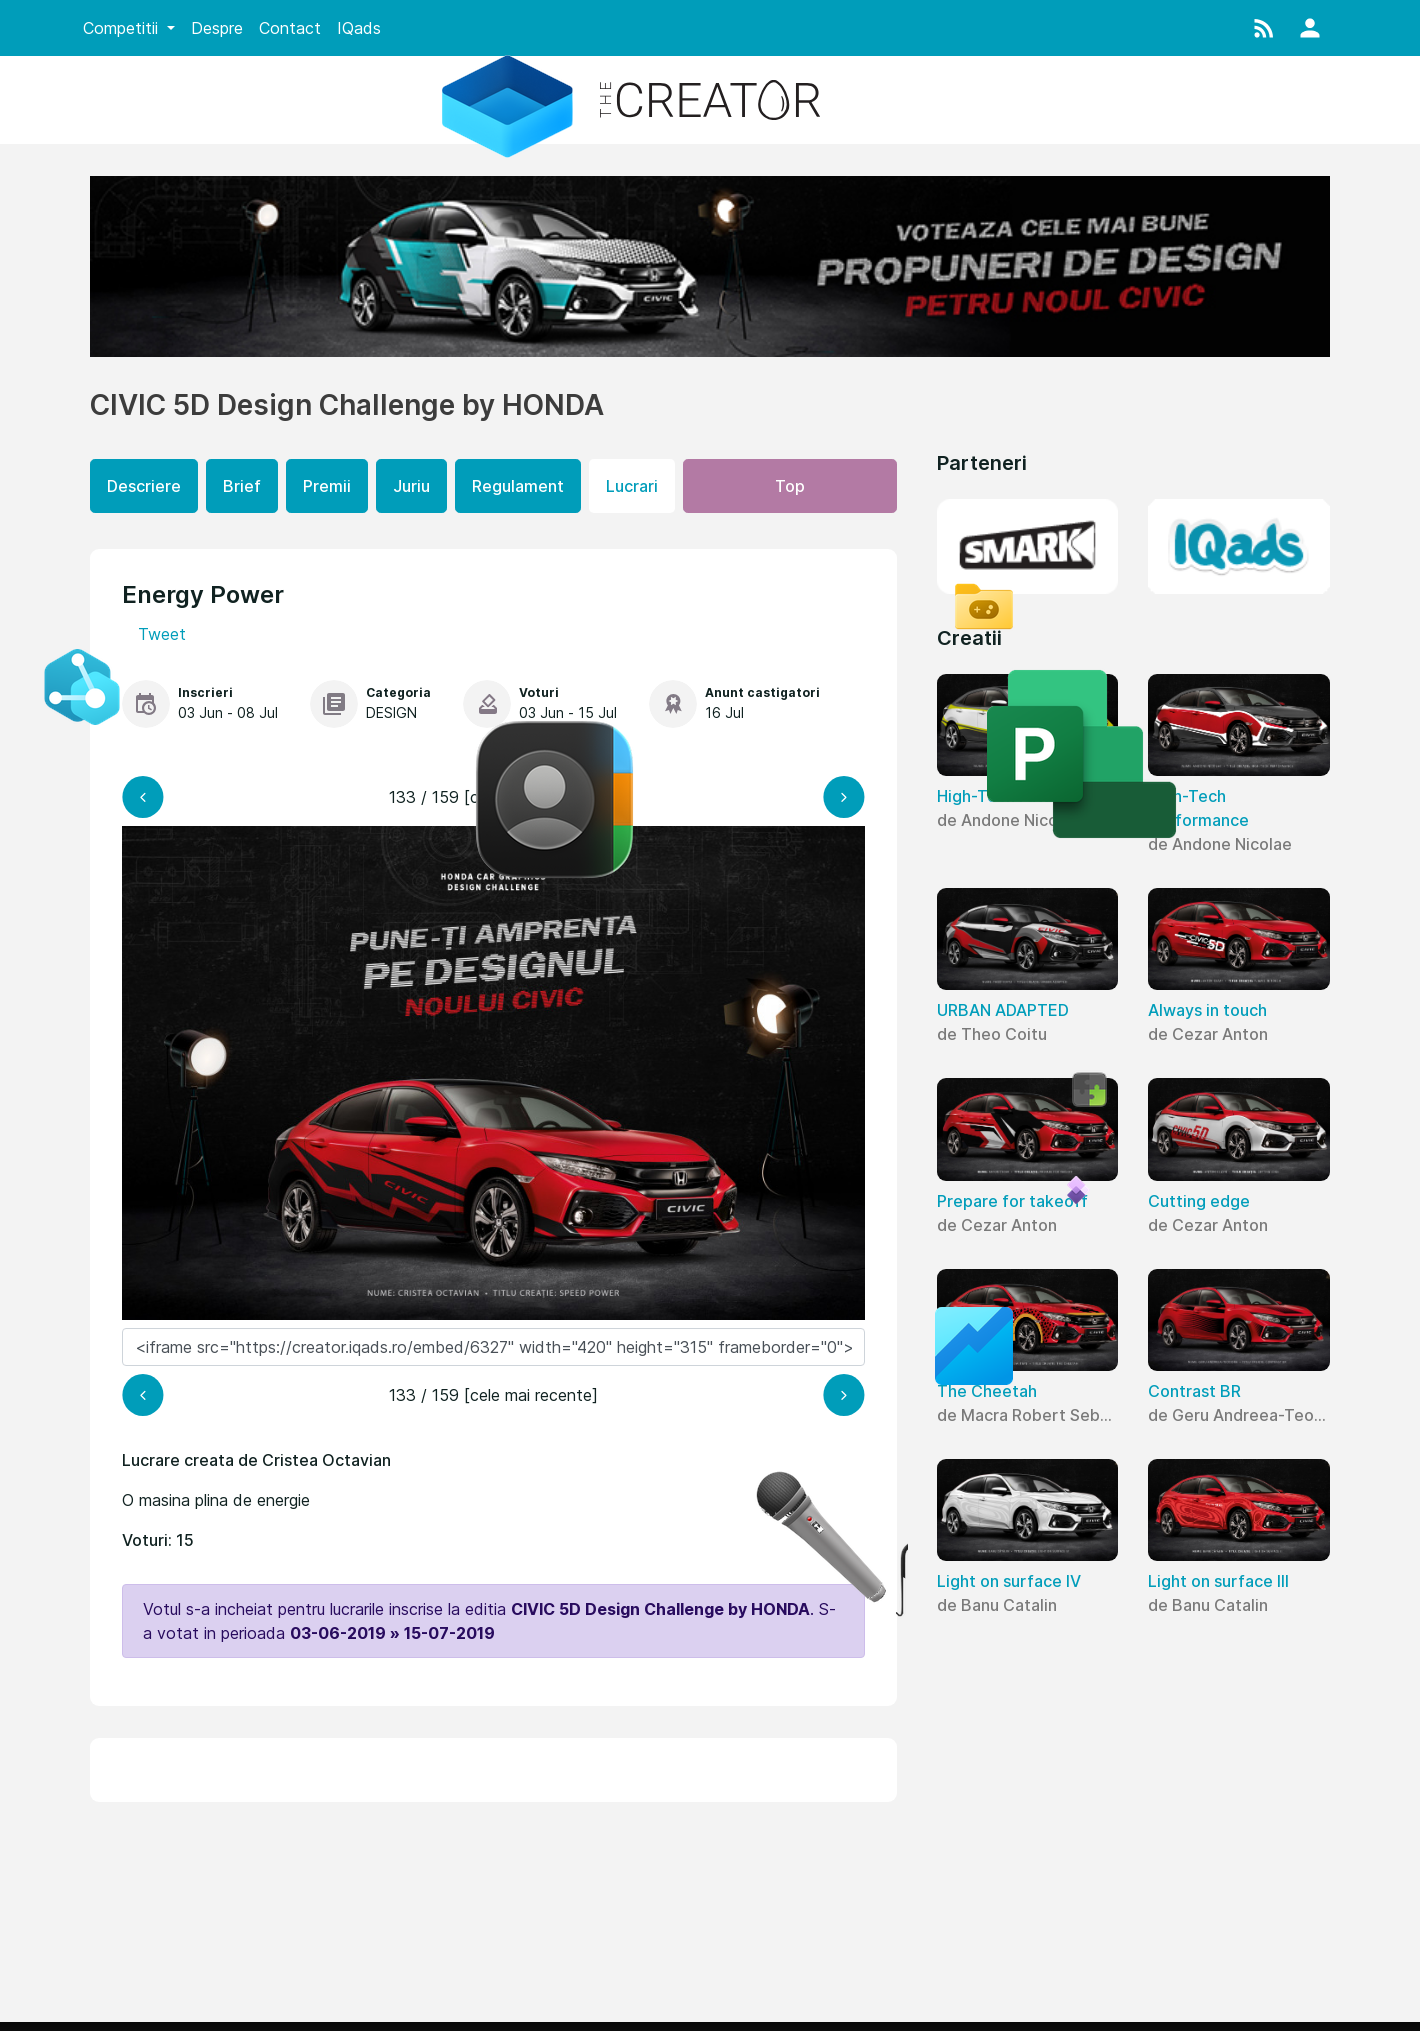  Describe the element at coordinates (82, 687) in the screenshot. I see `open the twins app for managing paired or linked items` at that location.